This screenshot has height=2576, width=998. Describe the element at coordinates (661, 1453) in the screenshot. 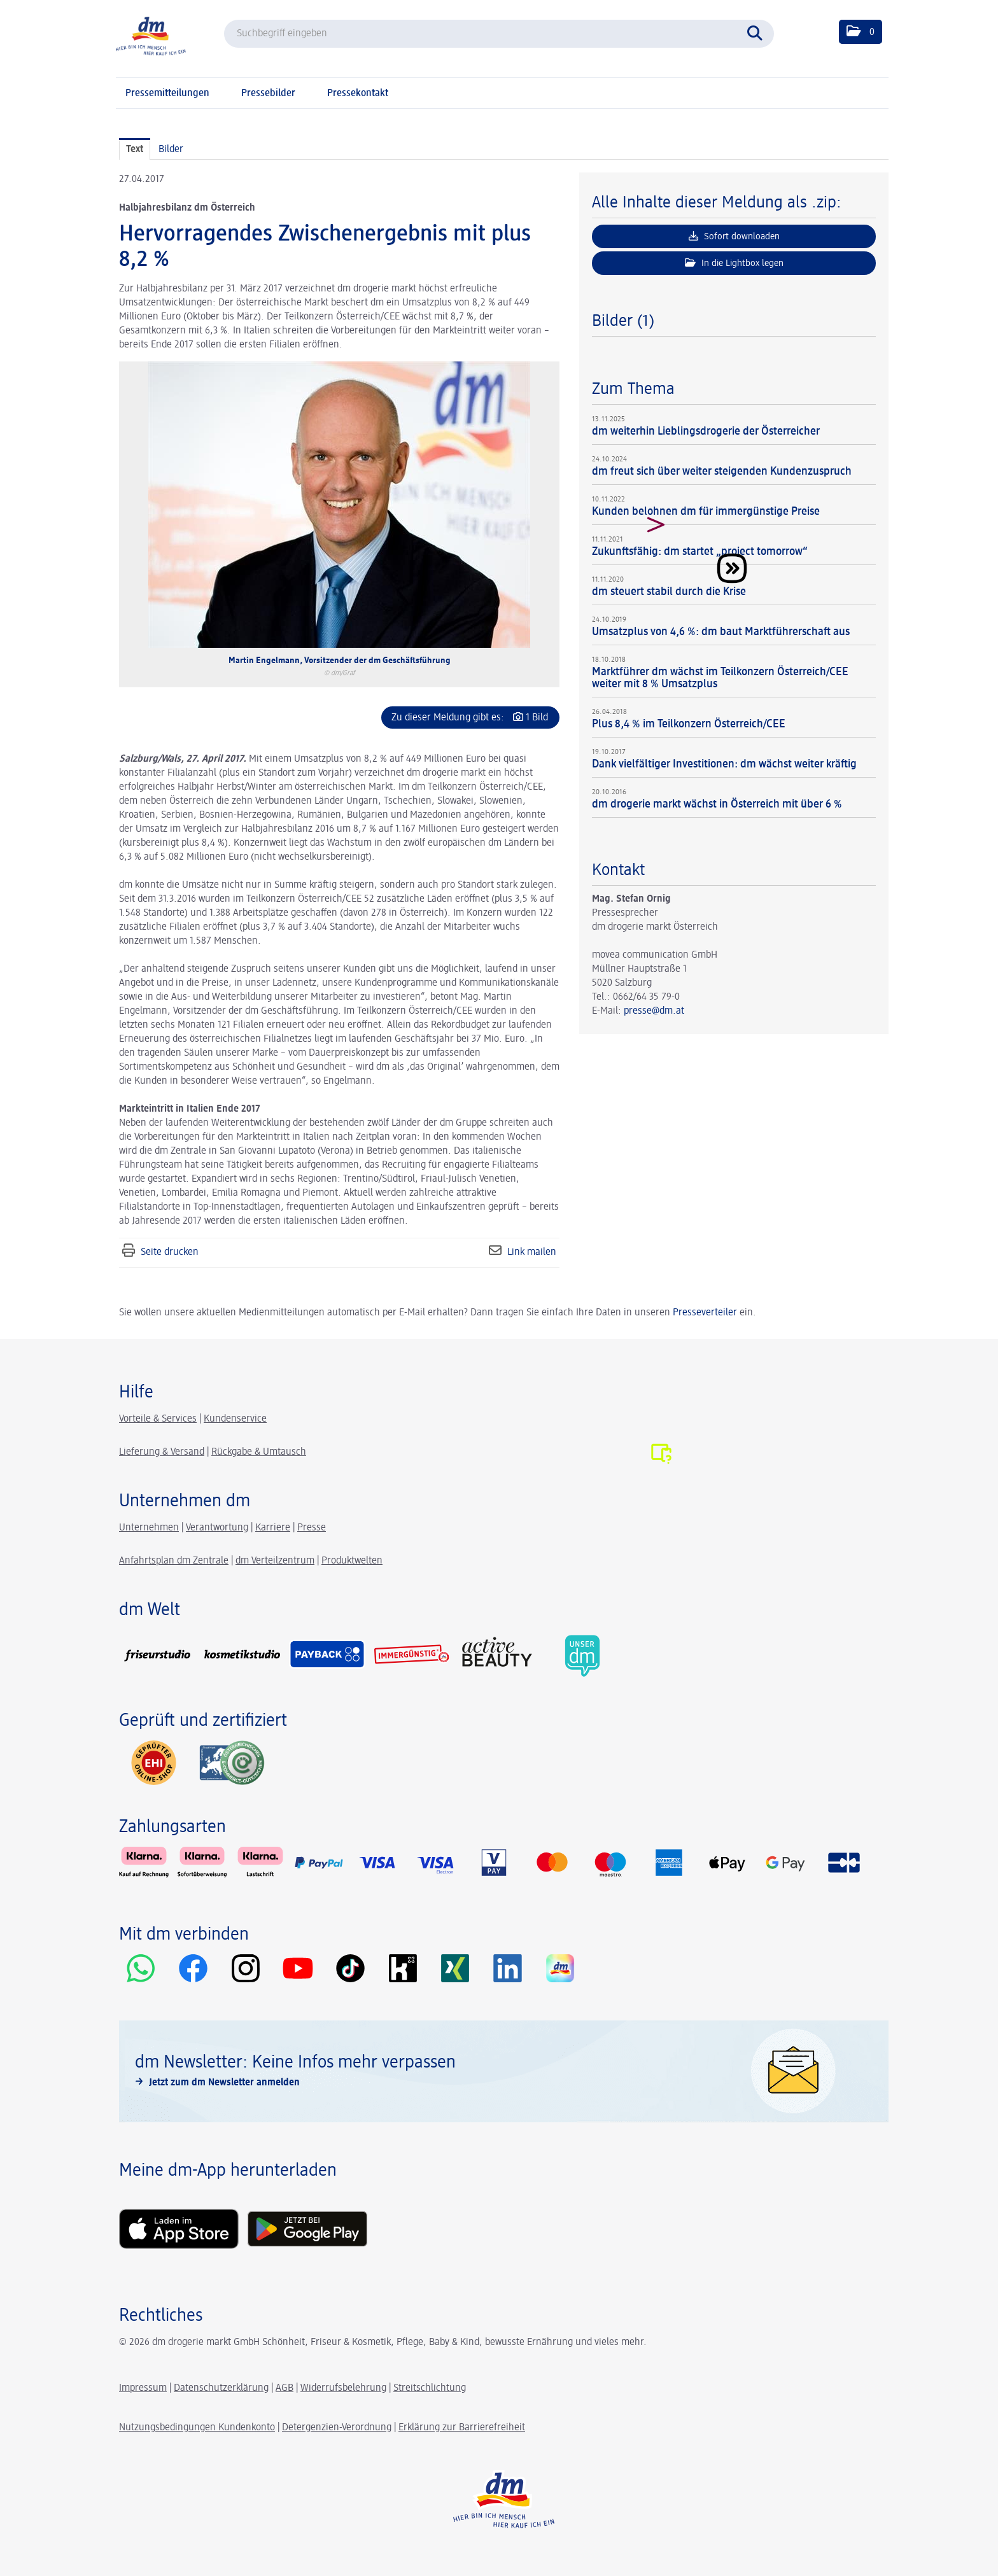

I see `get help with connected devices` at that location.